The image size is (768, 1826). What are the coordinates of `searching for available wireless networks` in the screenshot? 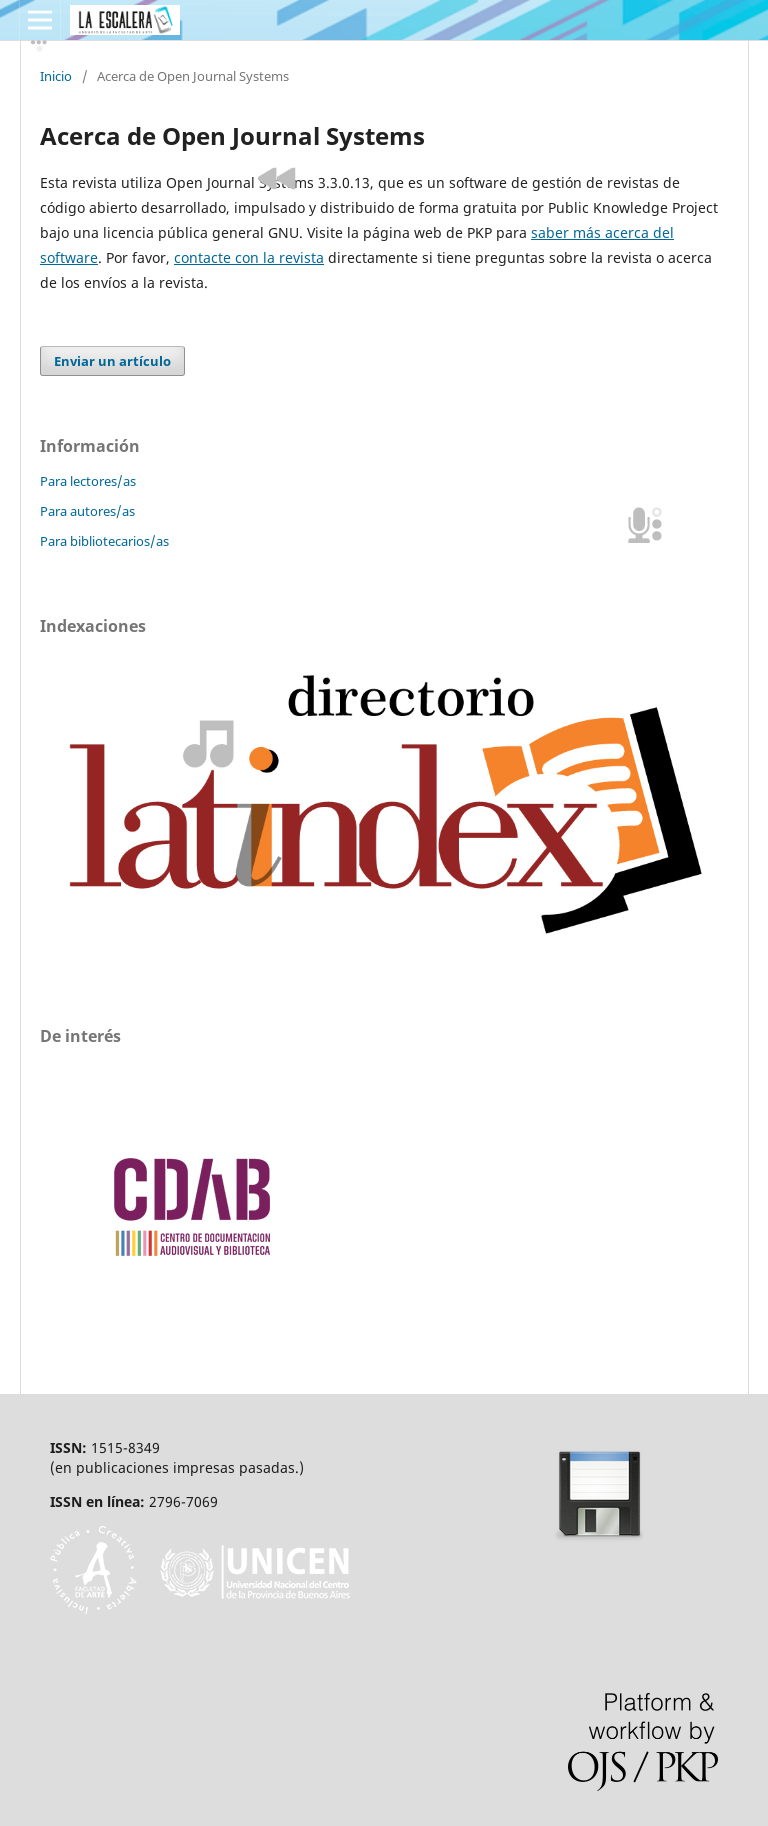 It's located at (39, 41).